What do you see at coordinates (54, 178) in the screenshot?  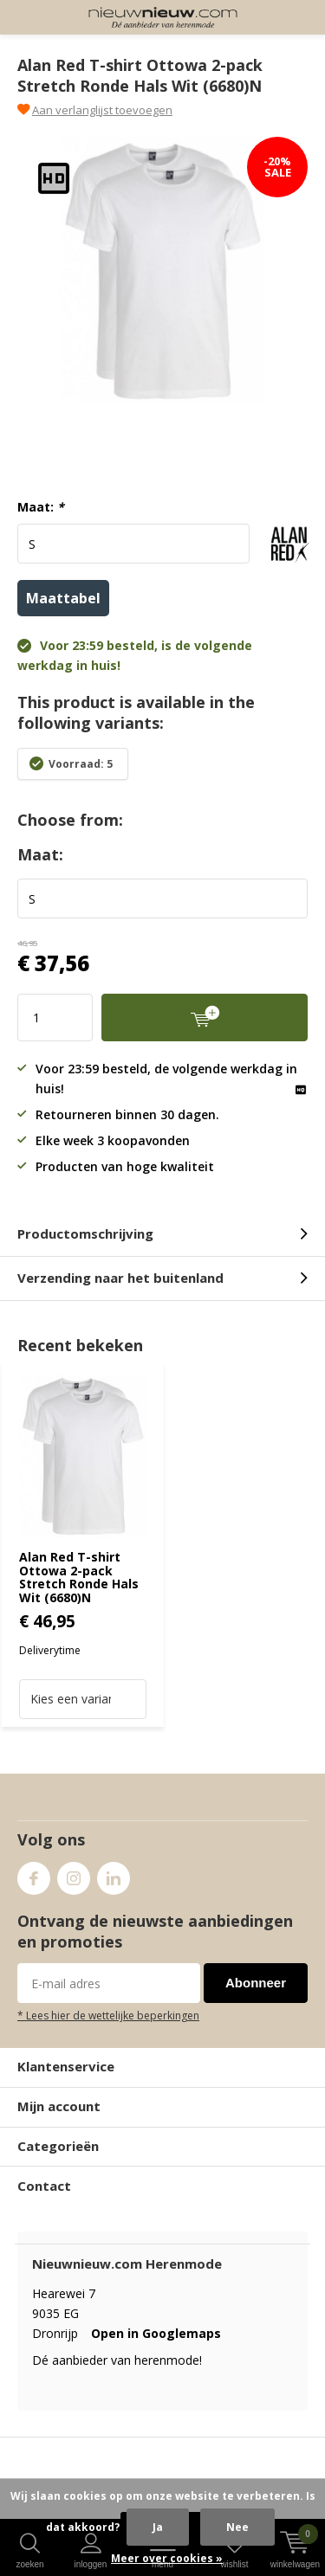 I see `indicates high definition video quality is available` at bounding box center [54, 178].